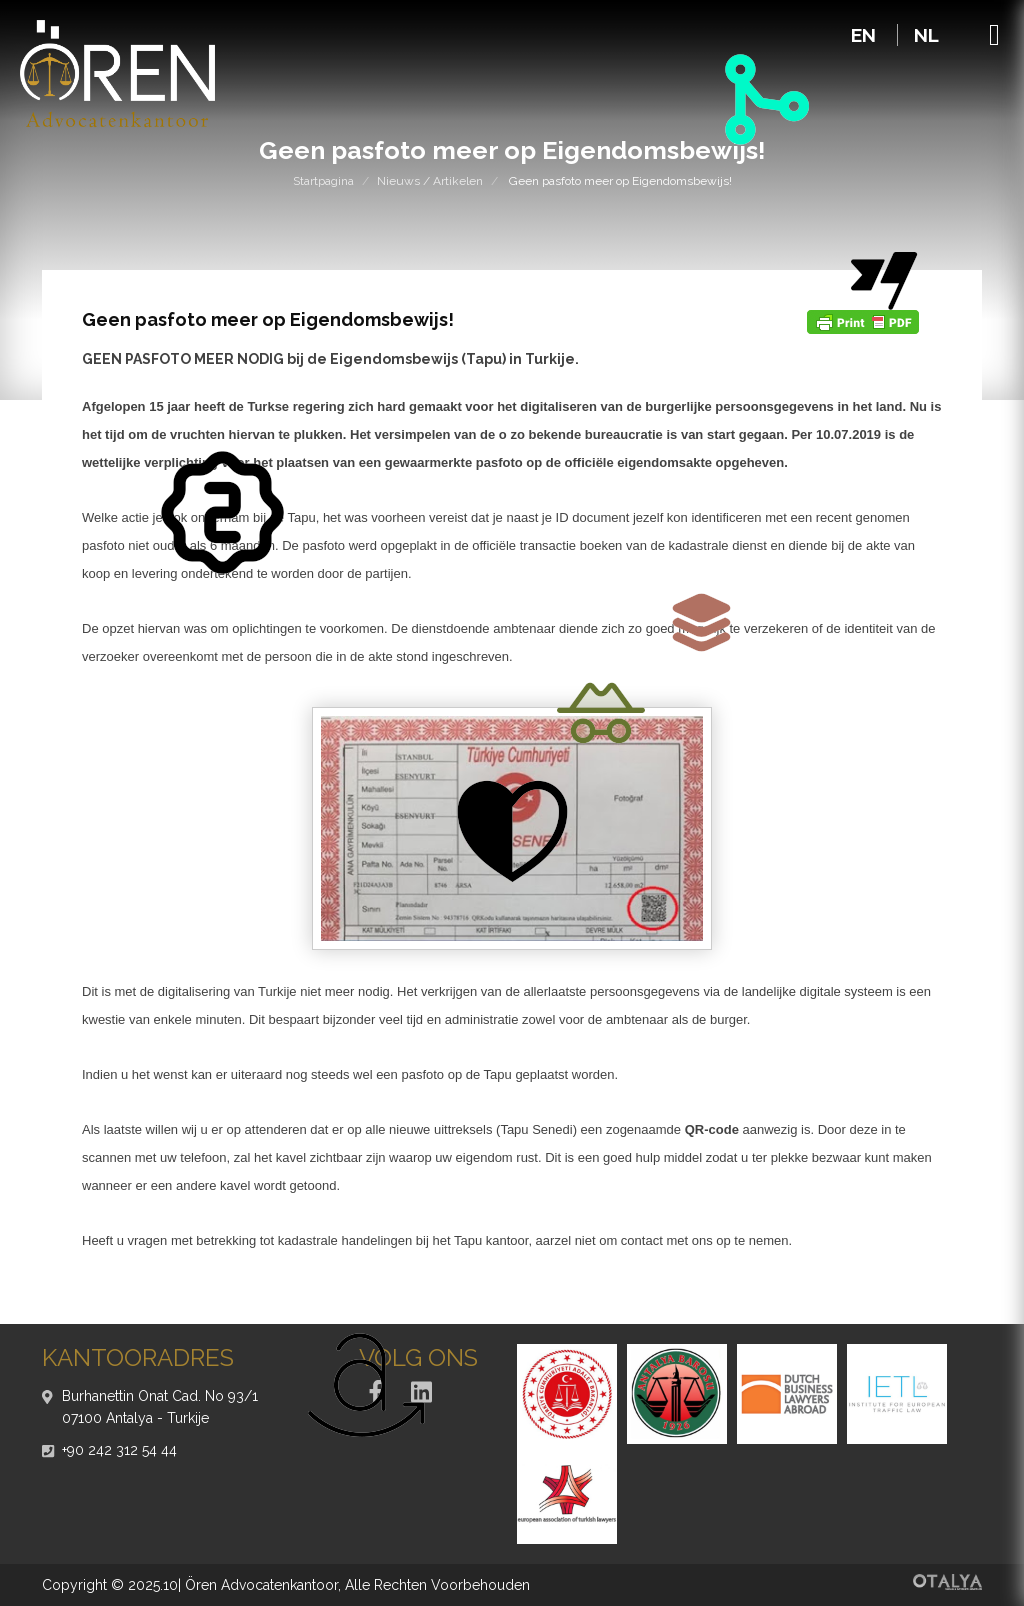 The width and height of the screenshot is (1024, 1606). I want to click on flag or bookmark content for later review, so click(883, 278).